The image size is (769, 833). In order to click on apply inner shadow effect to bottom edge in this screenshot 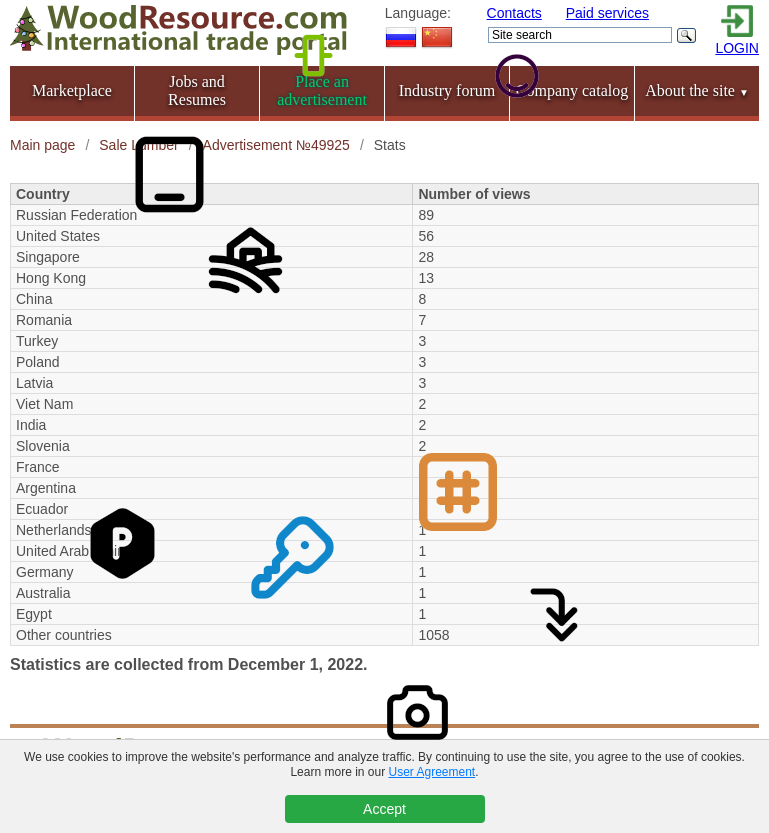, I will do `click(517, 76)`.